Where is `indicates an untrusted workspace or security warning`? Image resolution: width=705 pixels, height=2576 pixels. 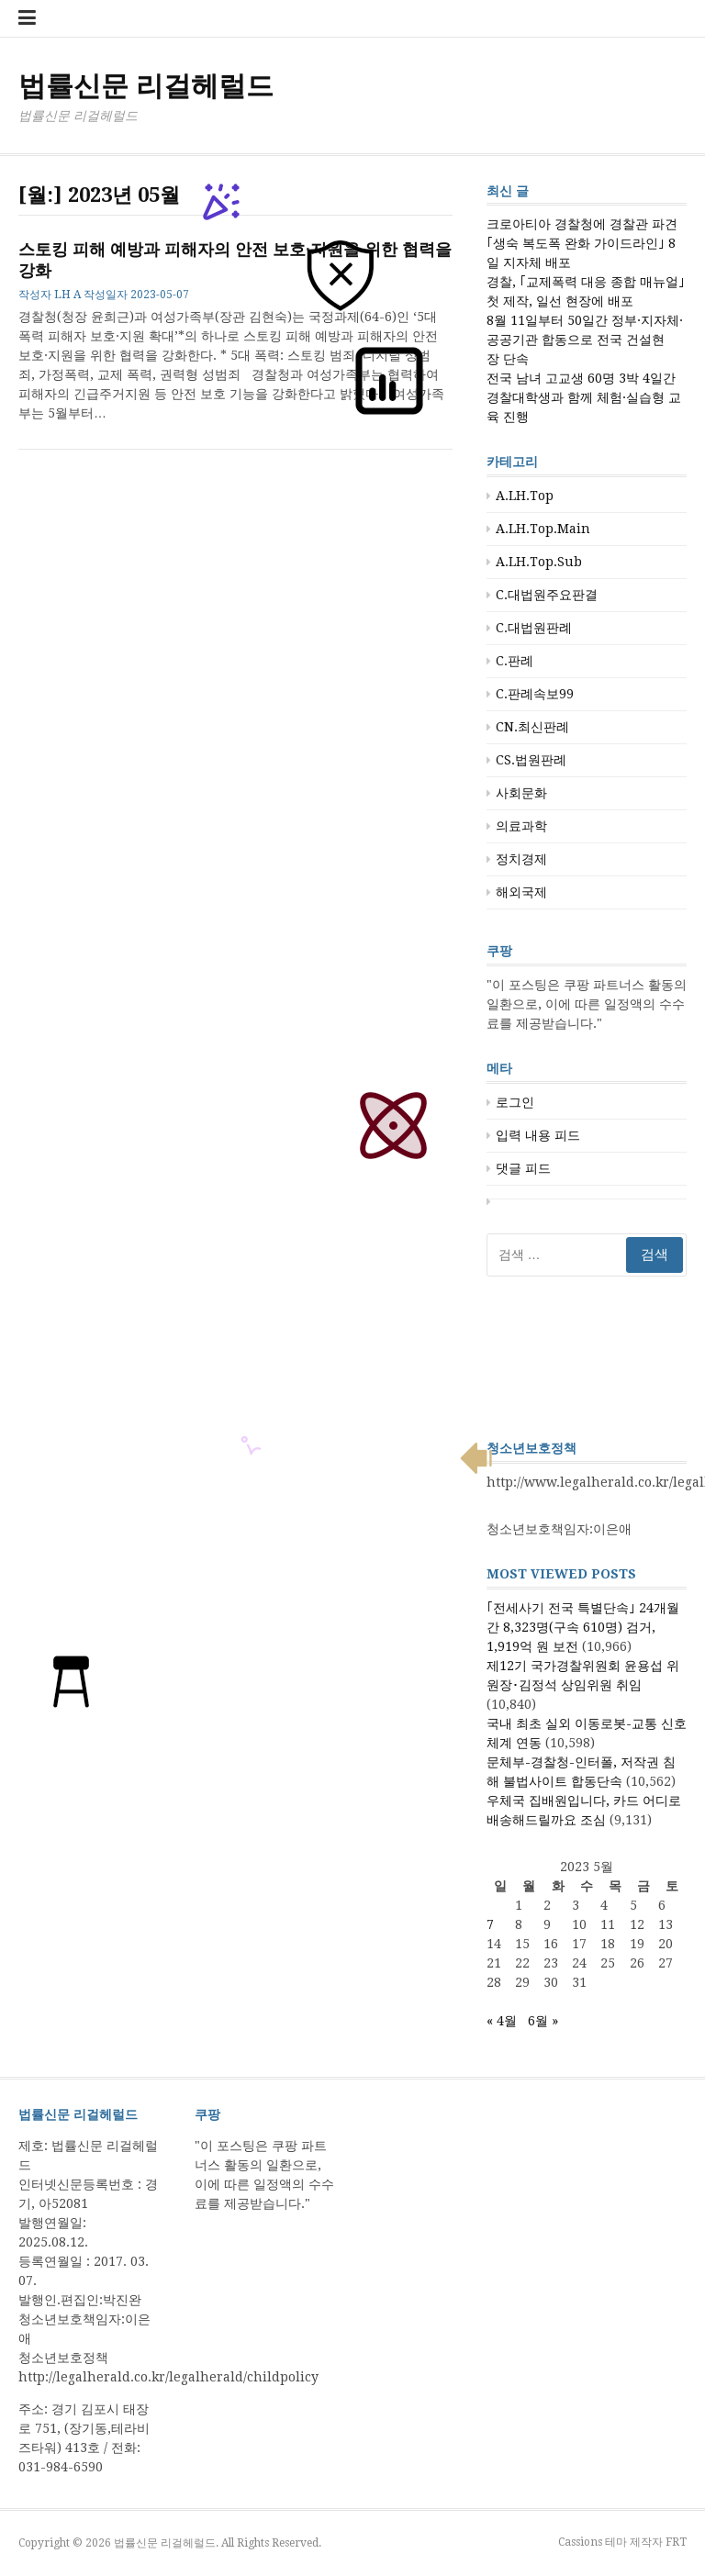 indicates an untrusted workspace or security warning is located at coordinates (340, 275).